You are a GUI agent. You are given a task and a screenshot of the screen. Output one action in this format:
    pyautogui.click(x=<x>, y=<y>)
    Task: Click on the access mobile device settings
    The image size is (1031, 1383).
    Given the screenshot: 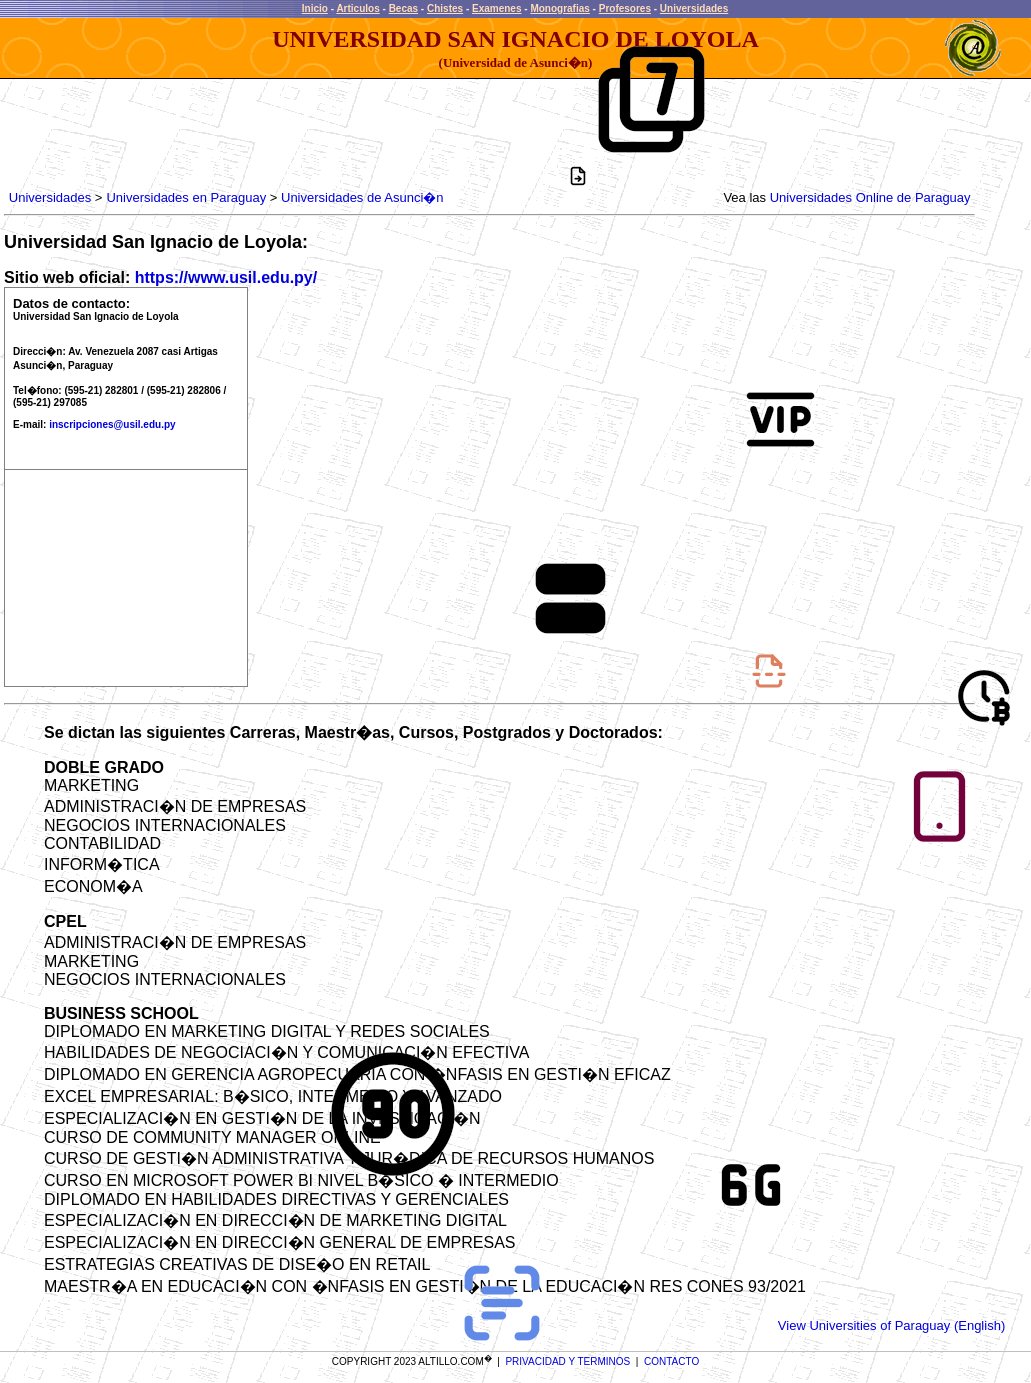 What is the action you would take?
    pyautogui.click(x=939, y=806)
    